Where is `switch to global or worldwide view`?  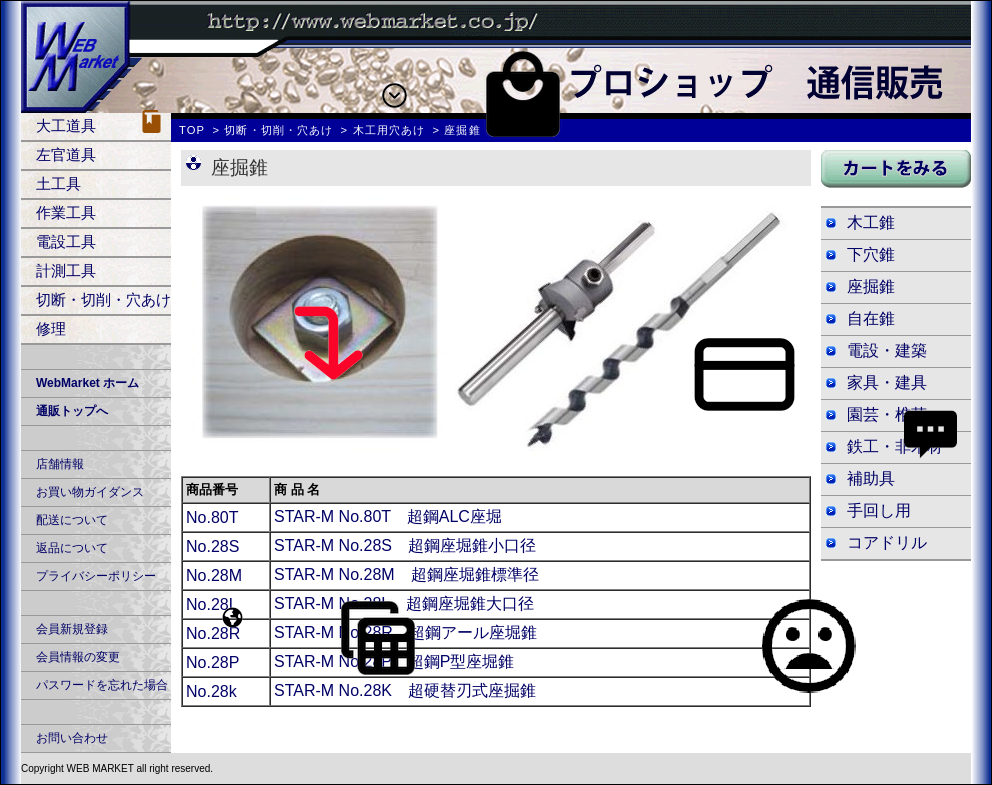
switch to global or worldwide view is located at coordinates (232, 617).